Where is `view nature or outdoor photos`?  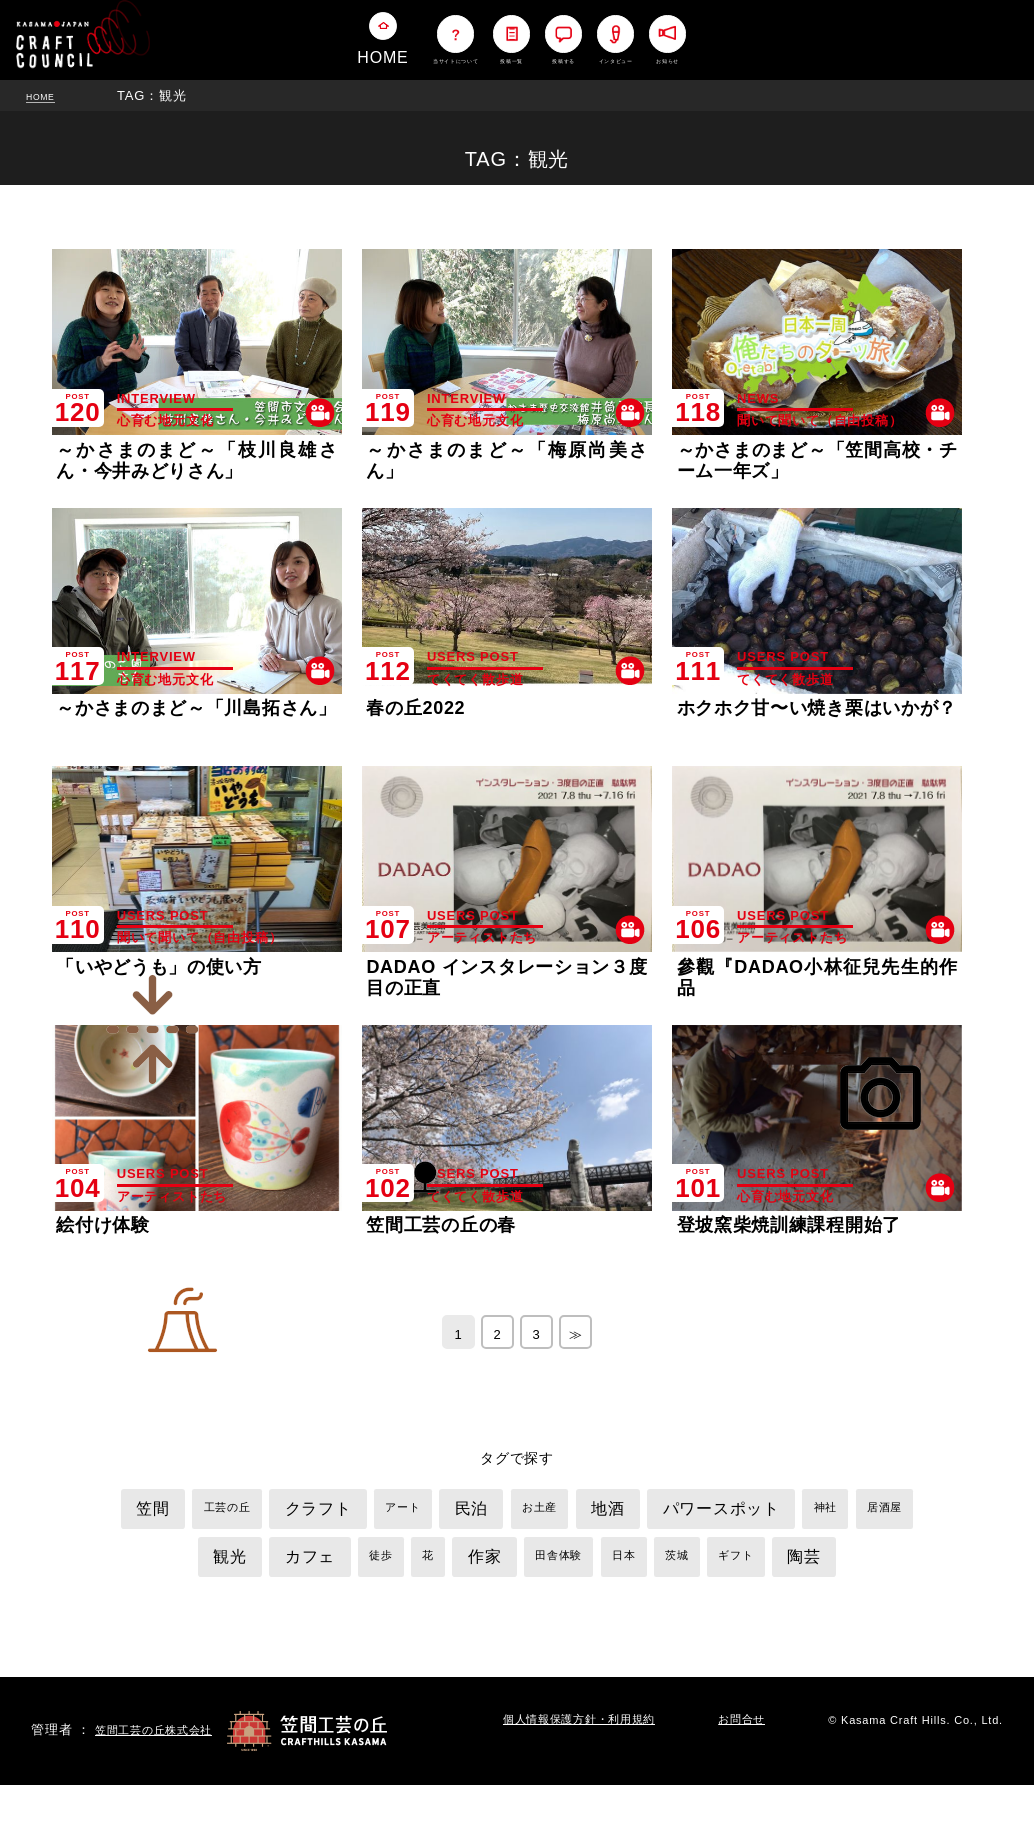
view nature or outdoor photos is located at coordinates (425, 1177).